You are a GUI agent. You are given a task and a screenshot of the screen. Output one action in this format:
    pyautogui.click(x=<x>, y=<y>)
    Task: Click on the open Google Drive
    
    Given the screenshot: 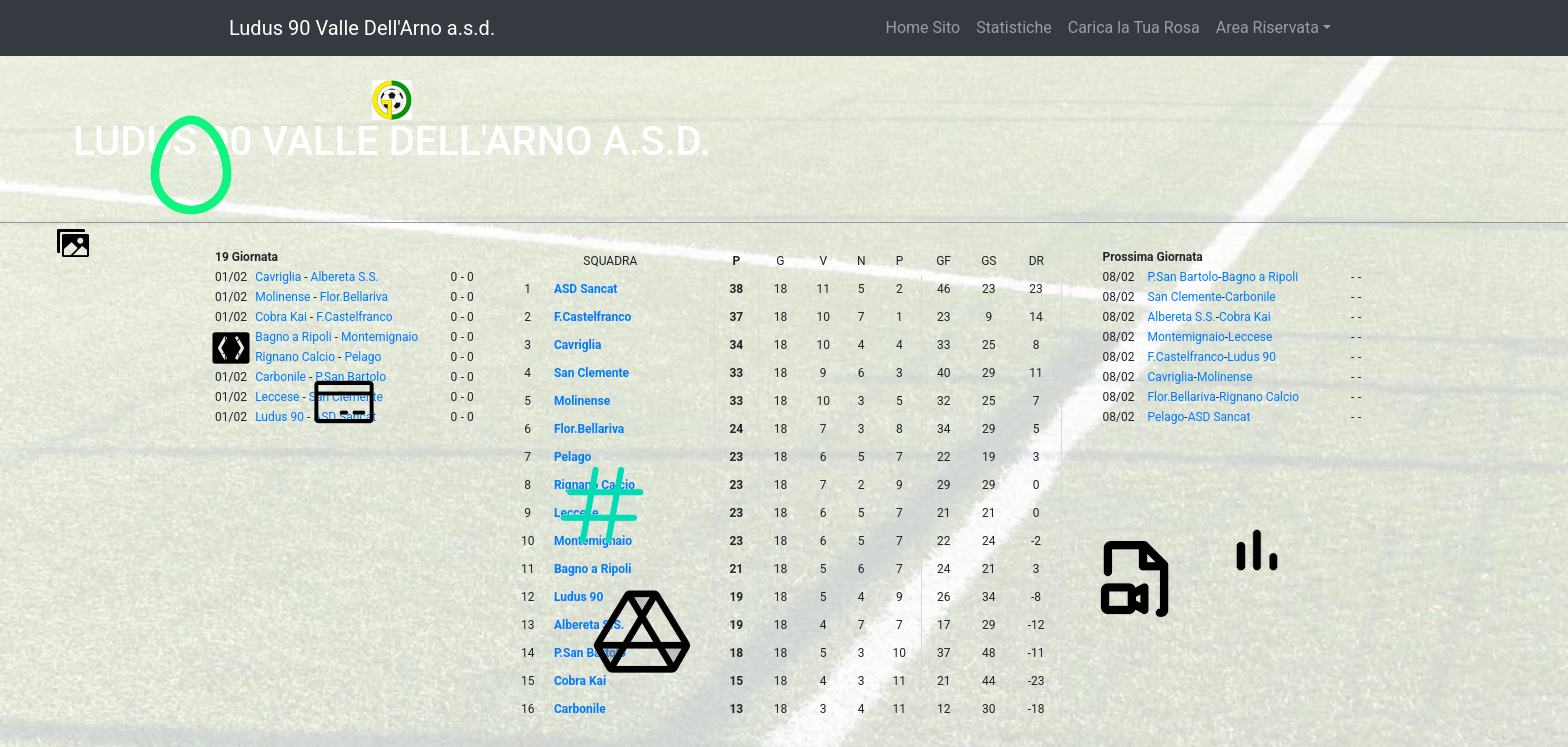 What is the action you would take?
    pyautogui.click(x=642, y=635)
    